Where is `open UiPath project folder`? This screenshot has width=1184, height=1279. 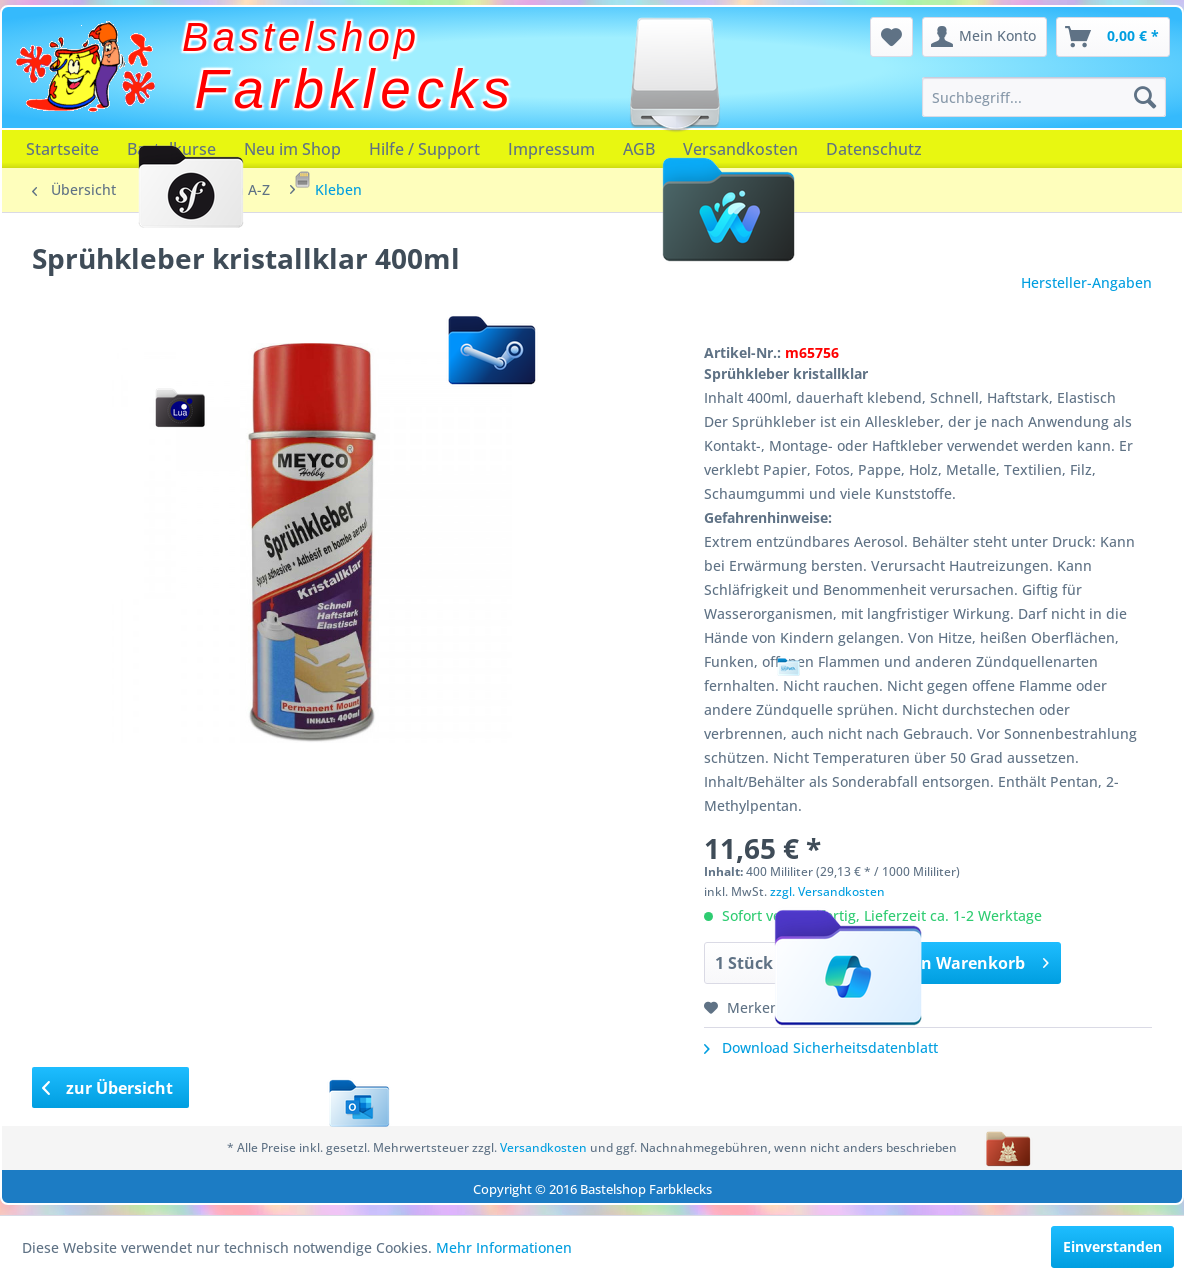 open UiPath project folder is located at coordinates (788, 667).